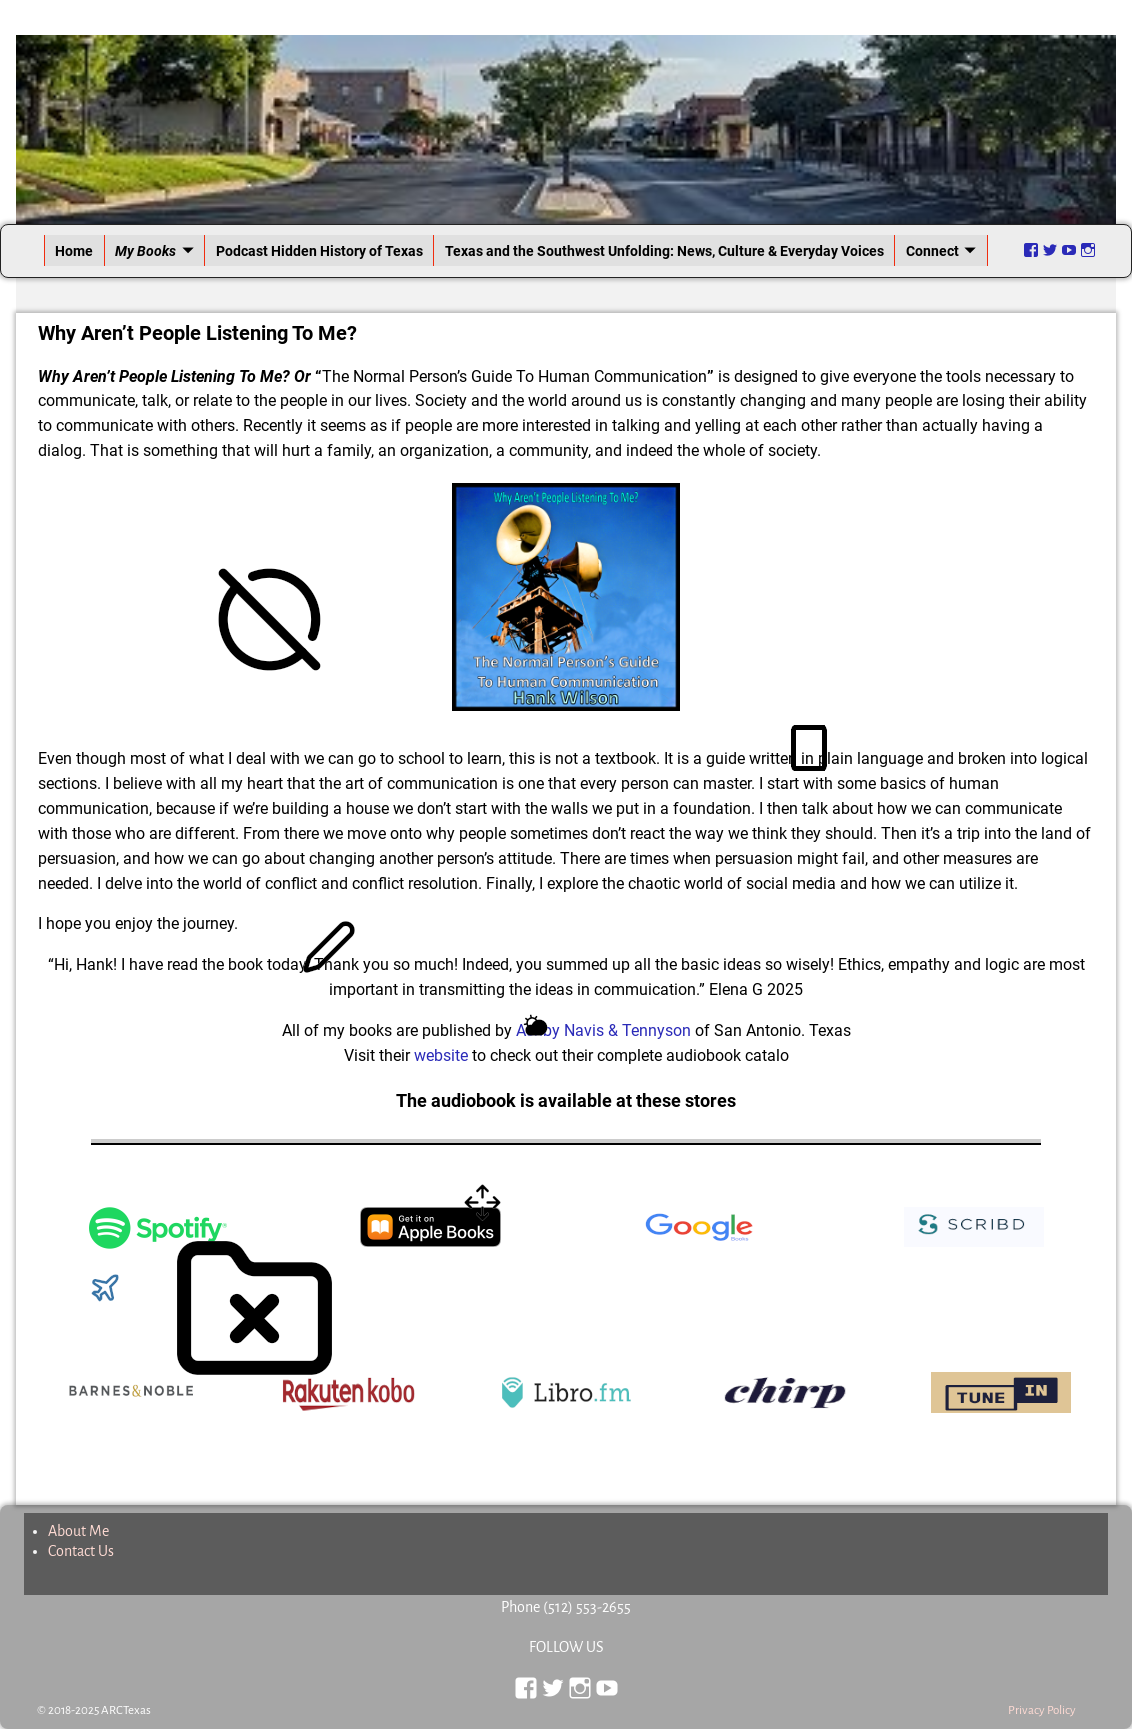 The image size is (1132, 1729). I want to click on expand content in all directions, so click(482, 1202).